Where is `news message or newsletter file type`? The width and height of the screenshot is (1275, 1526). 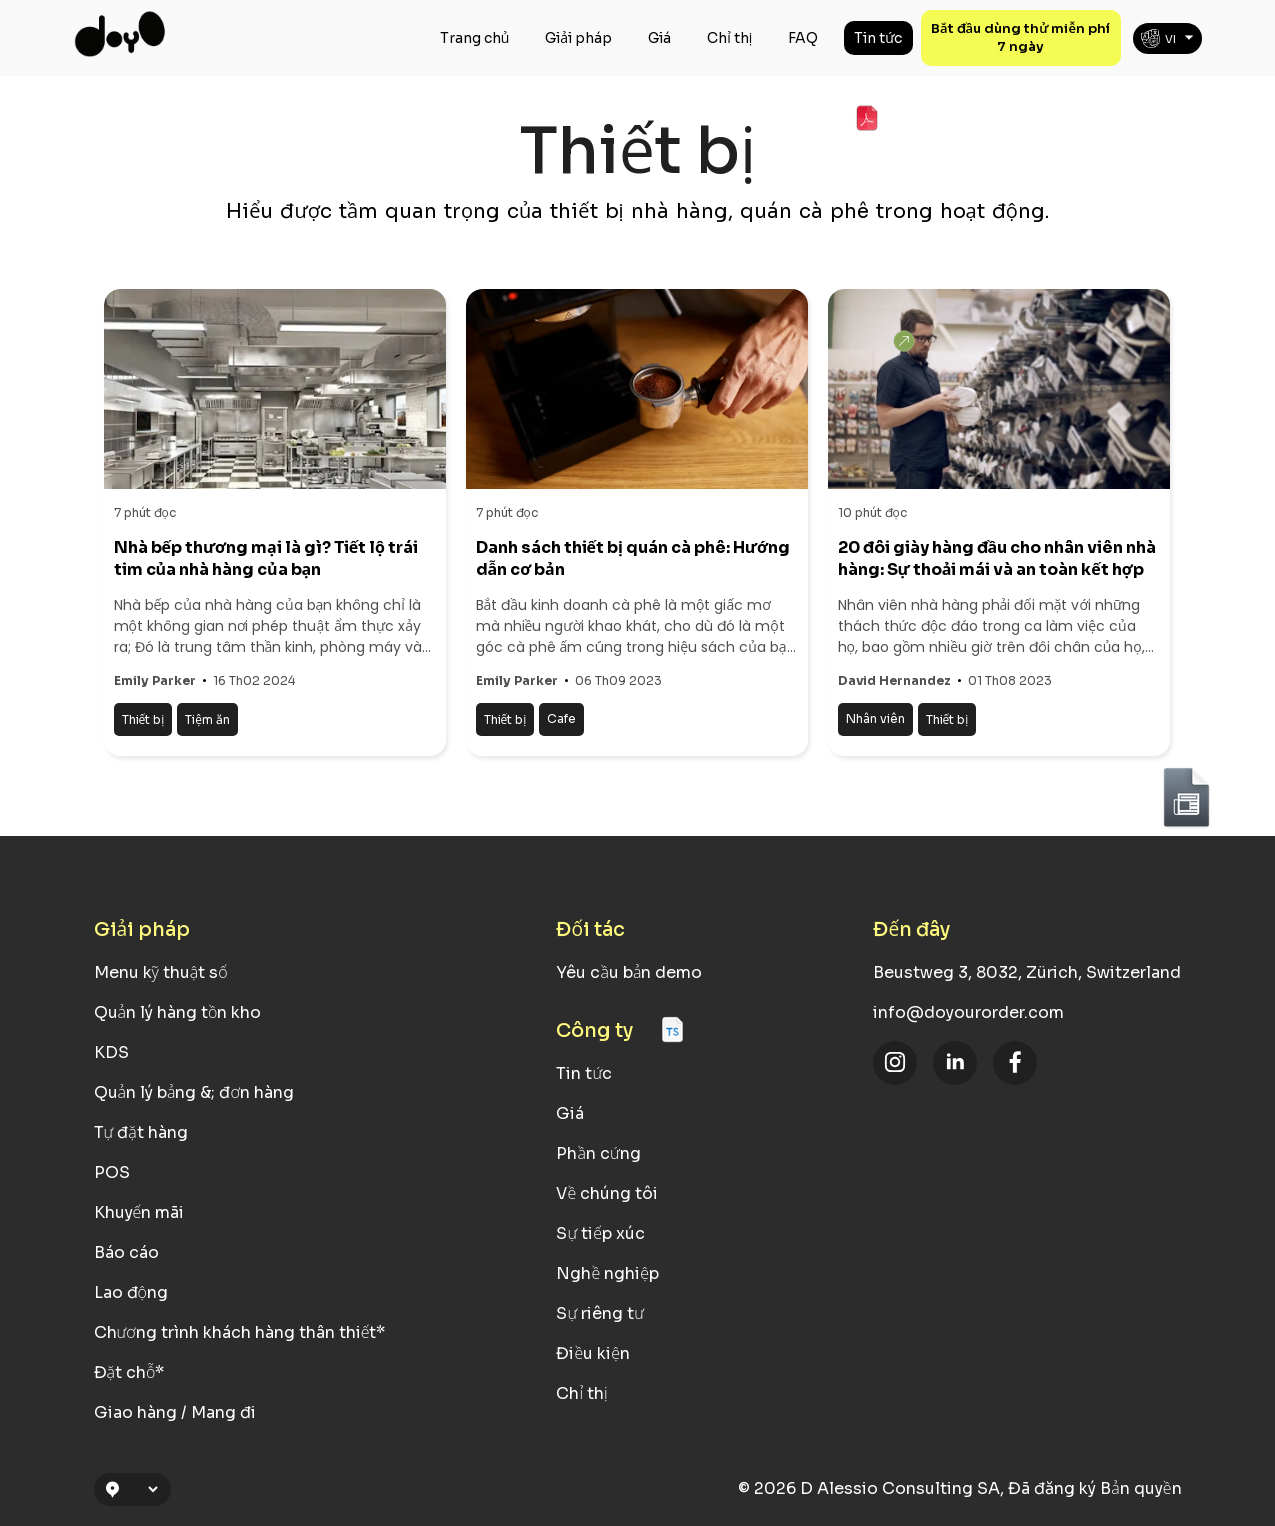
news message or newsletter file type is located at coordinates (1186, 798).